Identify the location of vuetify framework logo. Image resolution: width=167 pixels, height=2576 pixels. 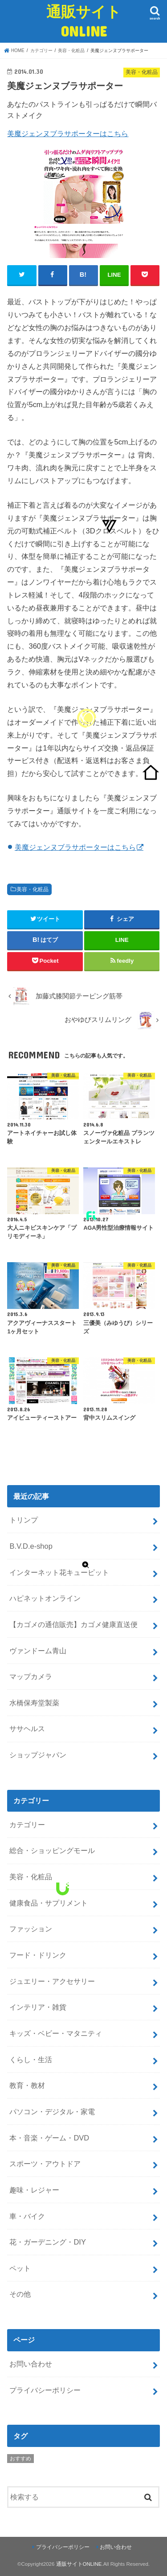
(109, 526).